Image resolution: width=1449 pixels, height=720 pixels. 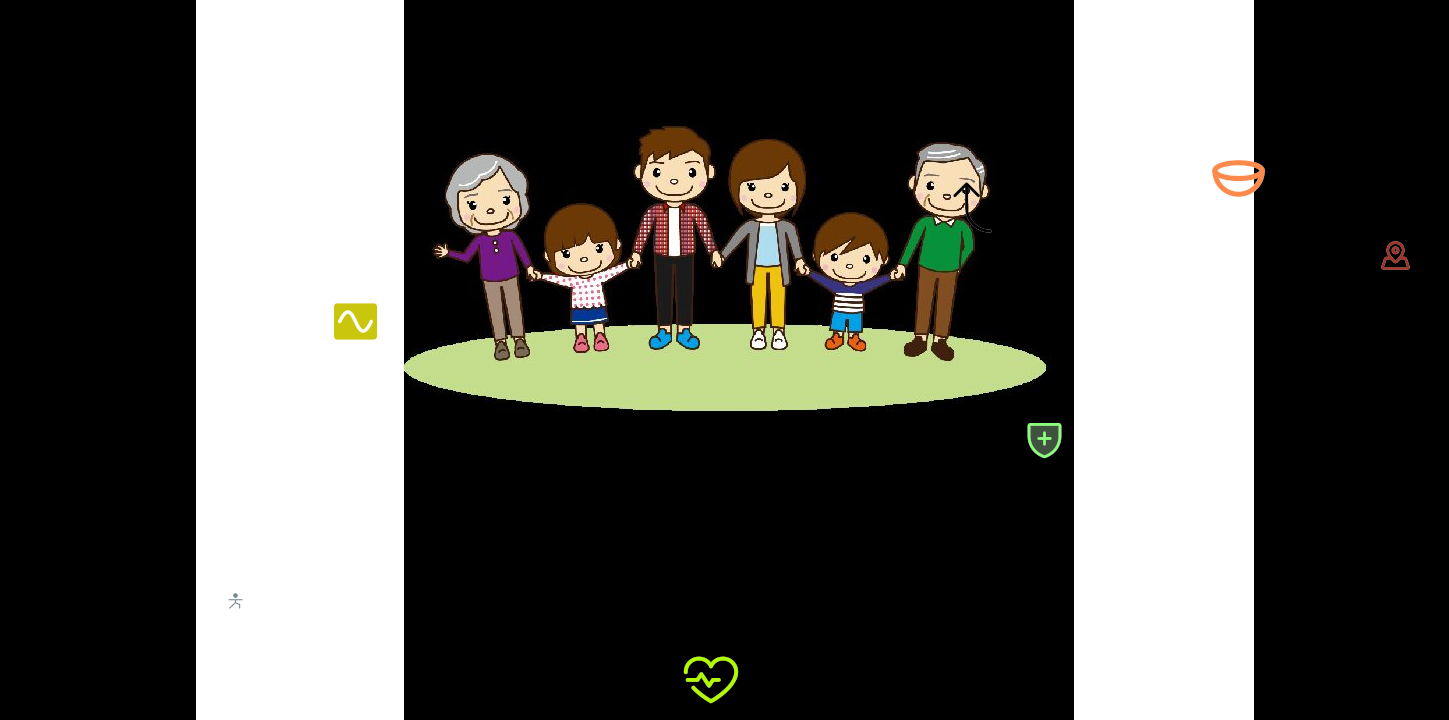 What do you see at coordinates (972, 207) in the screenshot?
I see `go back and up in navigation` at bounding box center [972, 207].